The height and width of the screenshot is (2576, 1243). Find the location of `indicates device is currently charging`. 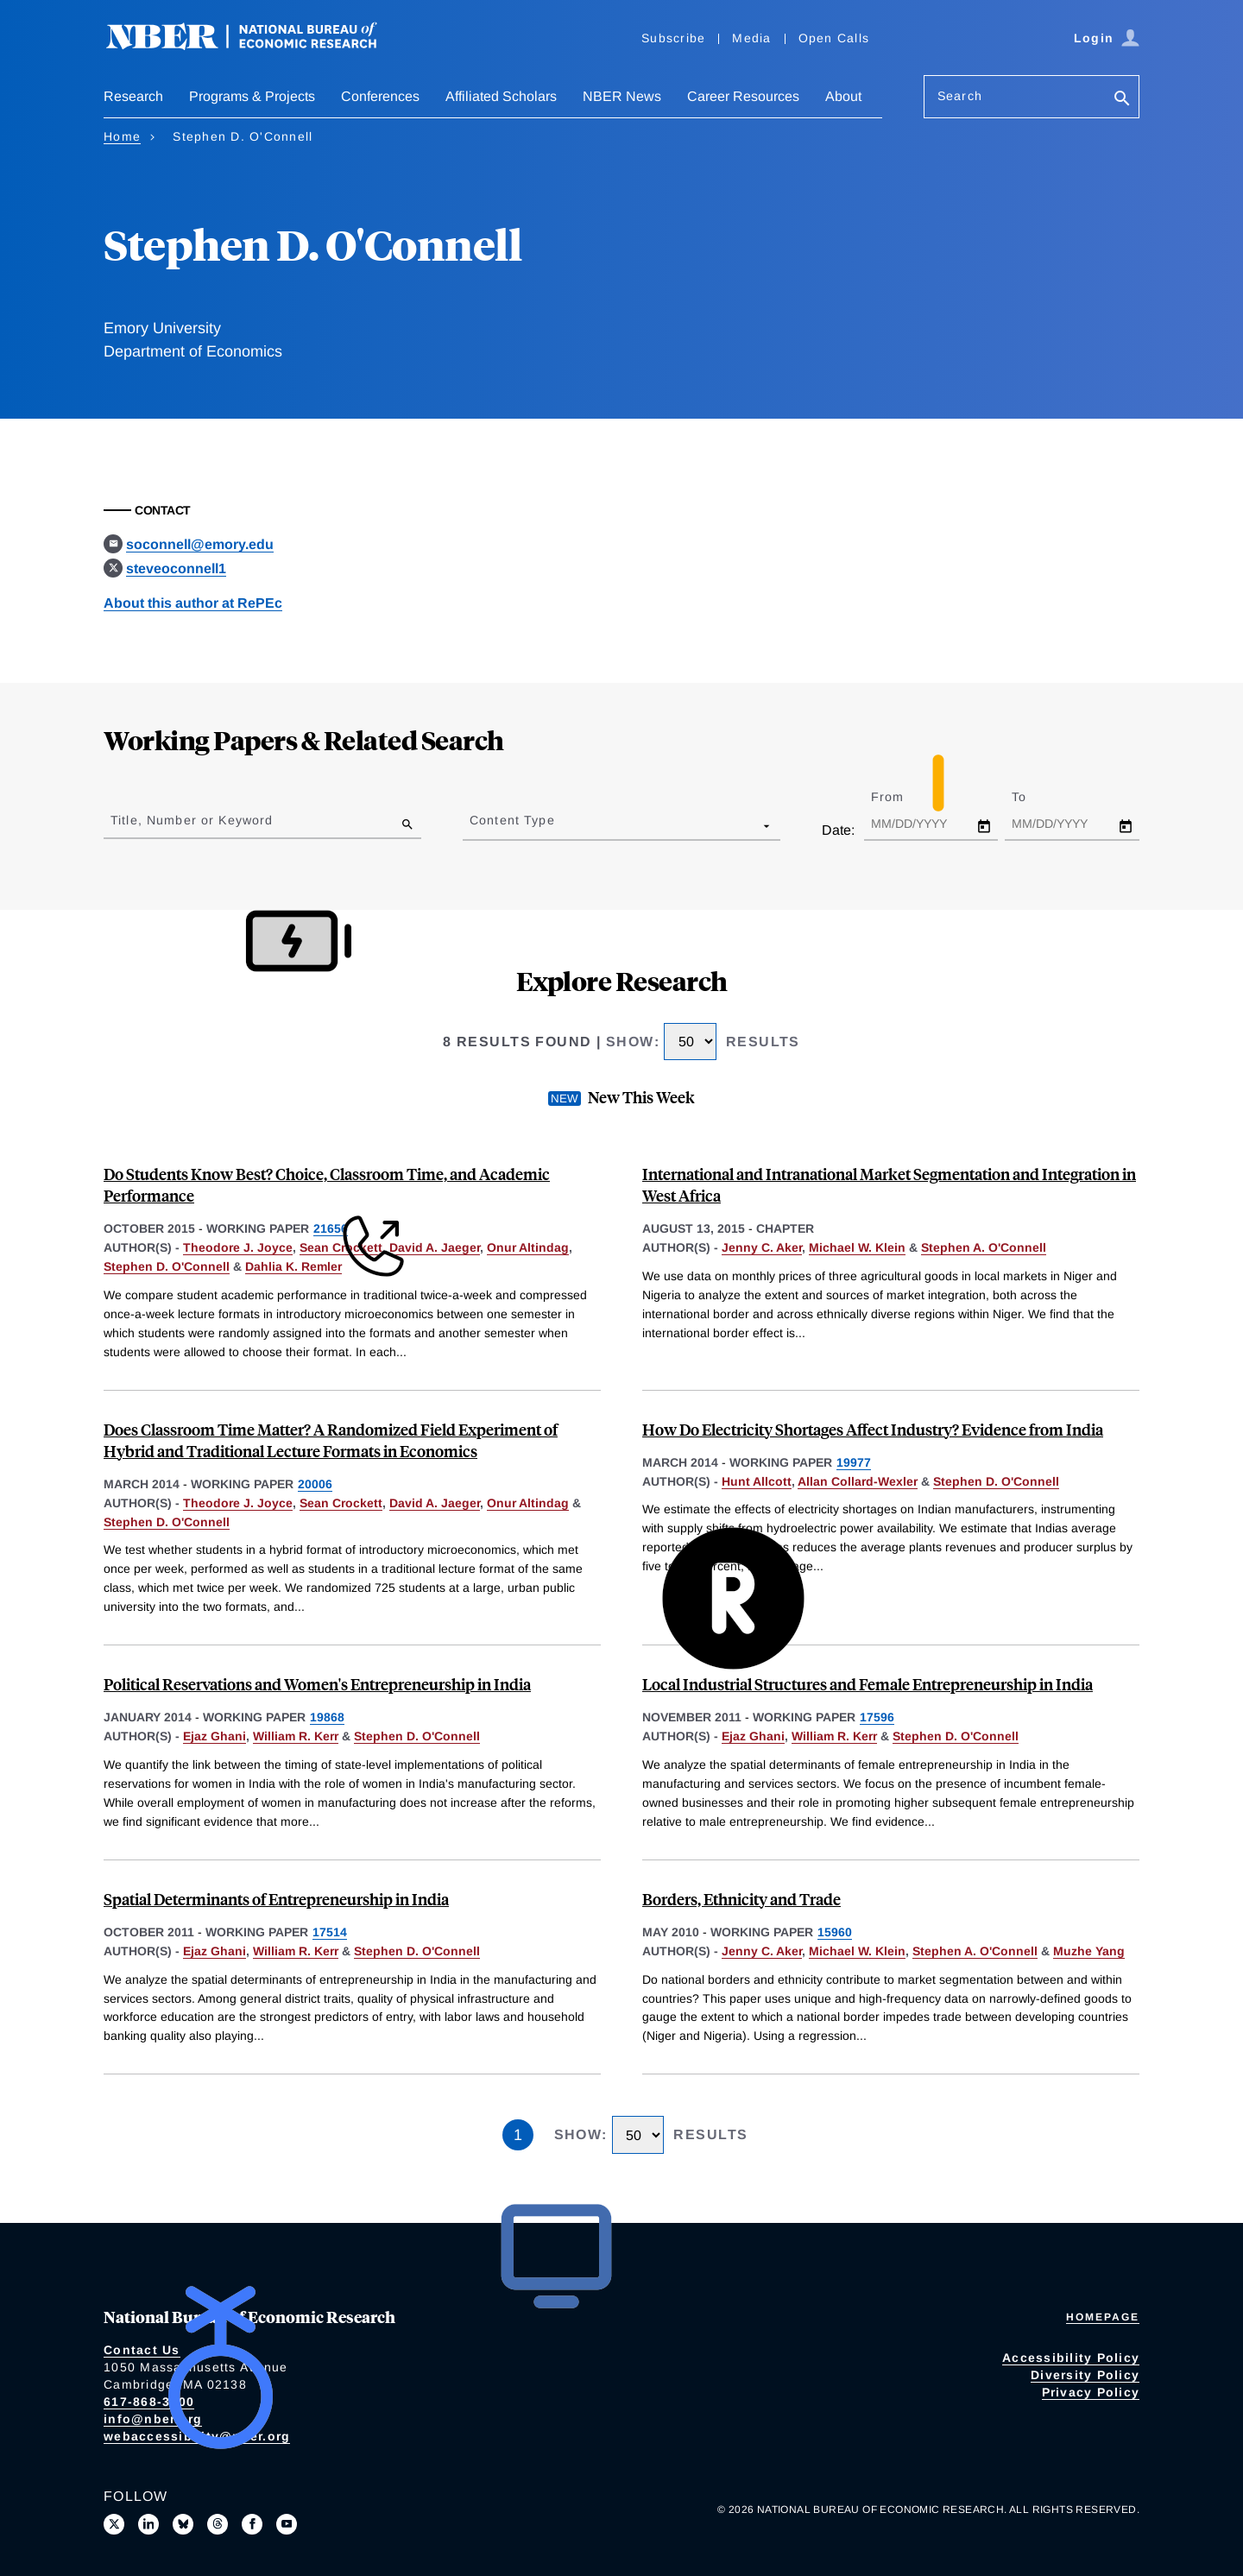

indicates device is currently charging is located at coordinates (297, 941).